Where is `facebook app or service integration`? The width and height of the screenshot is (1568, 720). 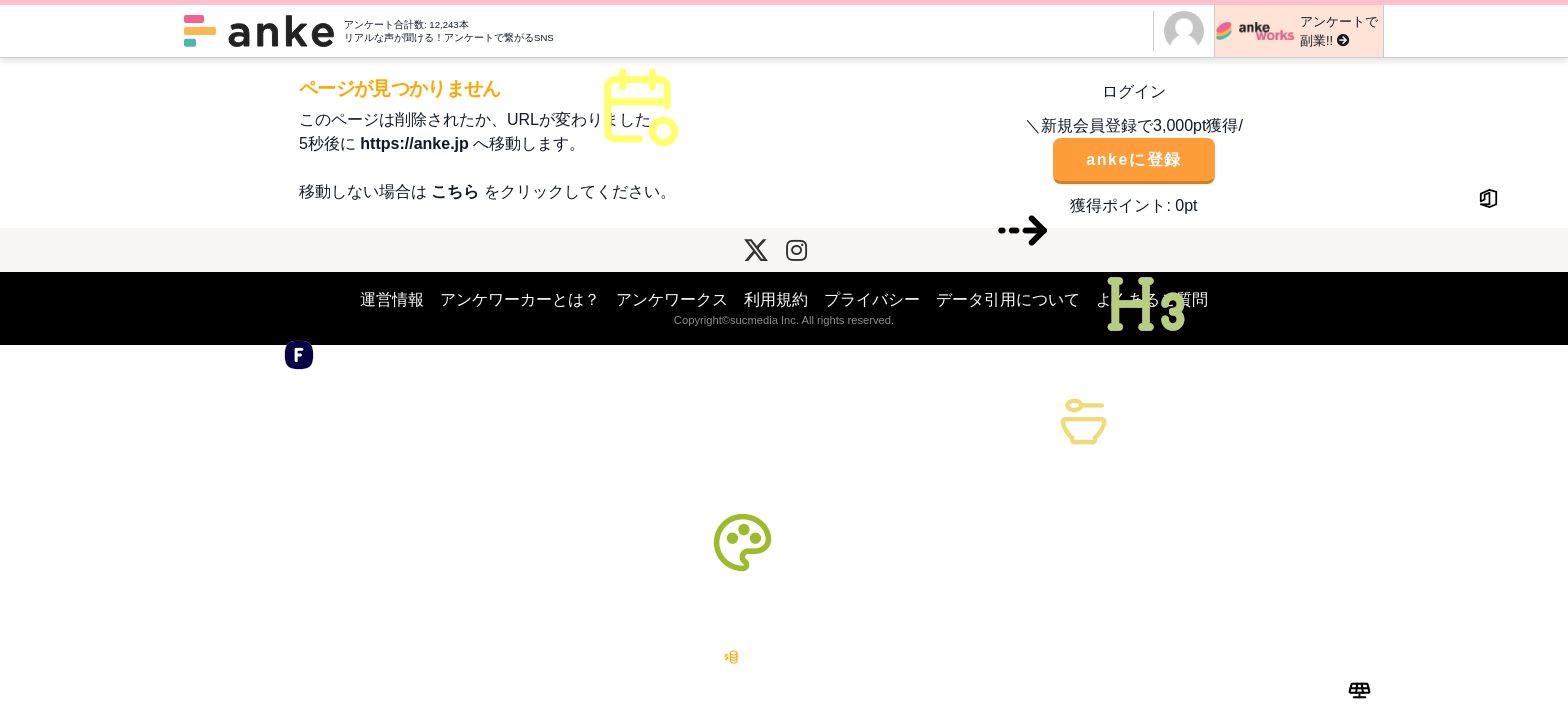
facebook app or service integration is located at coordinates (299, 355).